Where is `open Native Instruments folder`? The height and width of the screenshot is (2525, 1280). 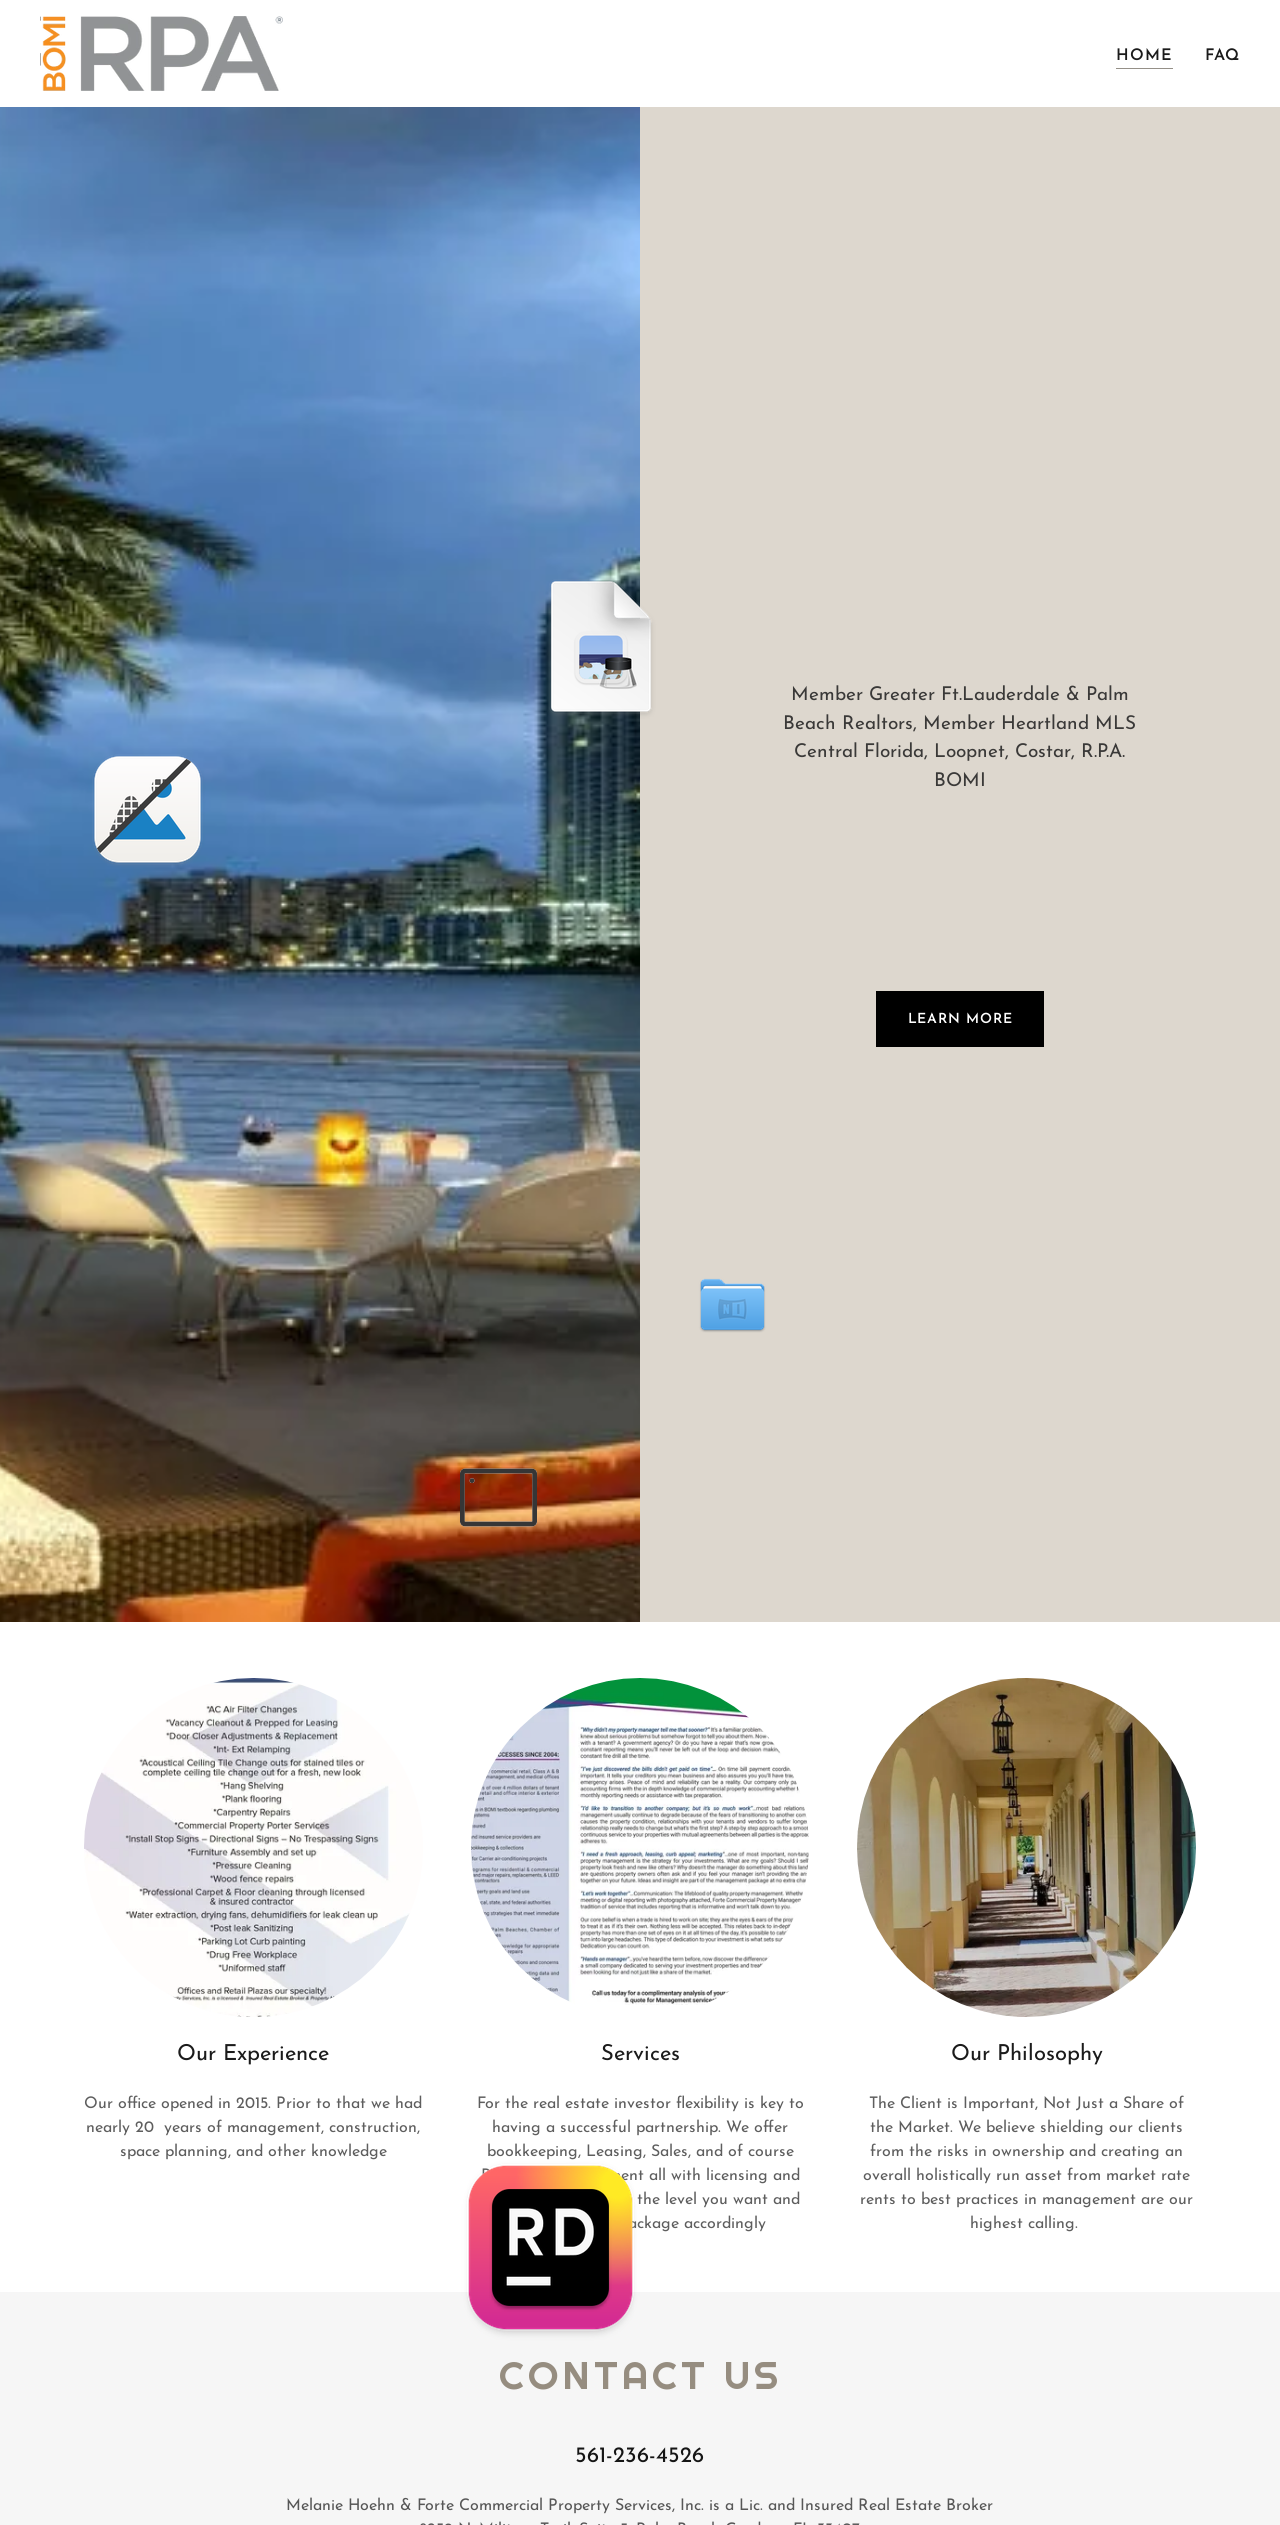
open Native Instruments folder is located at coordinates (732, 1304).